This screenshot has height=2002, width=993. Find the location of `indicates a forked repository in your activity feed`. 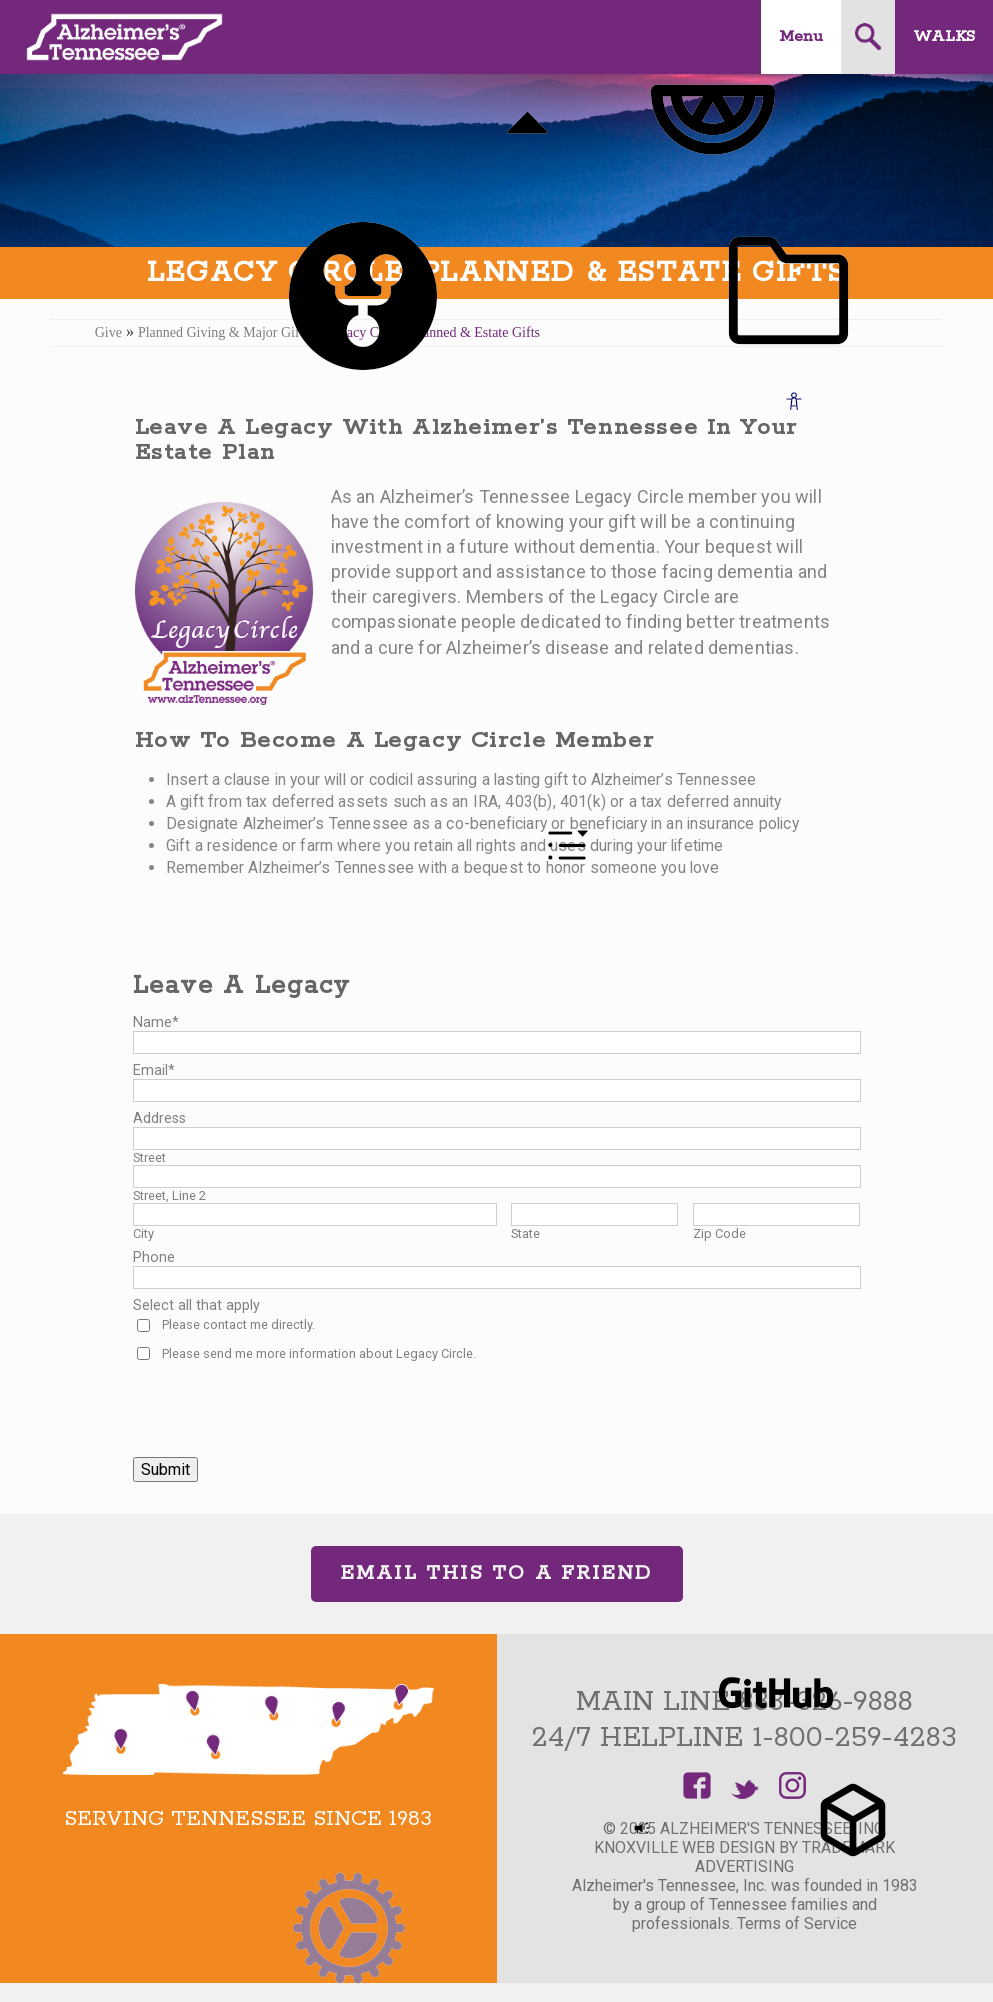

indicates a forked repository in your activity feed is located at coordinates (363, 296).